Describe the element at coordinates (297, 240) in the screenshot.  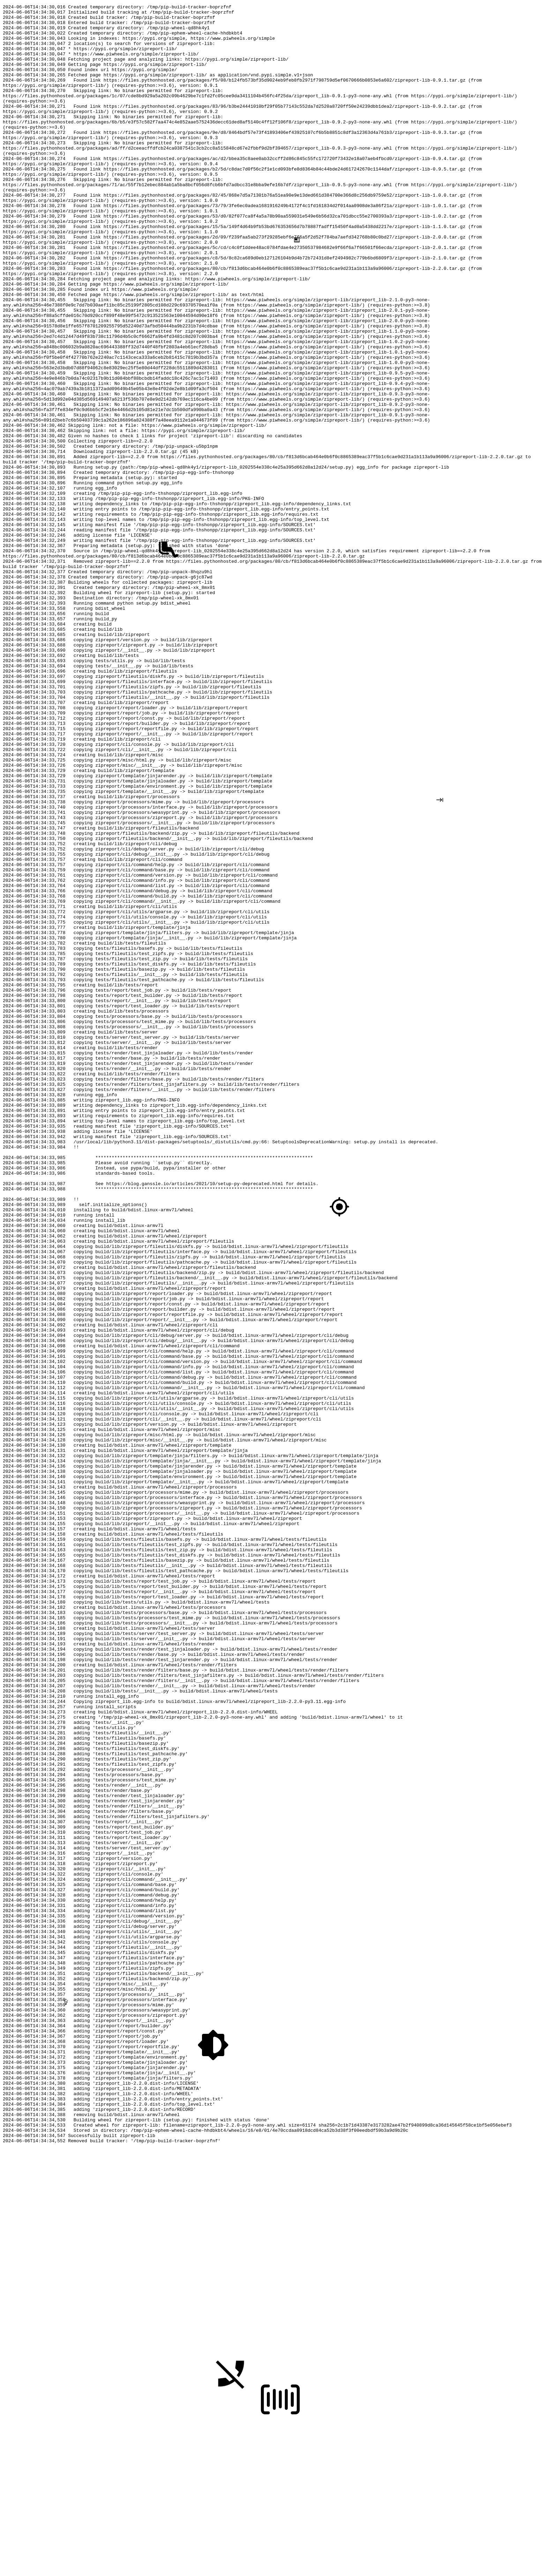
I see `access featured or highlighted video content` at that location.